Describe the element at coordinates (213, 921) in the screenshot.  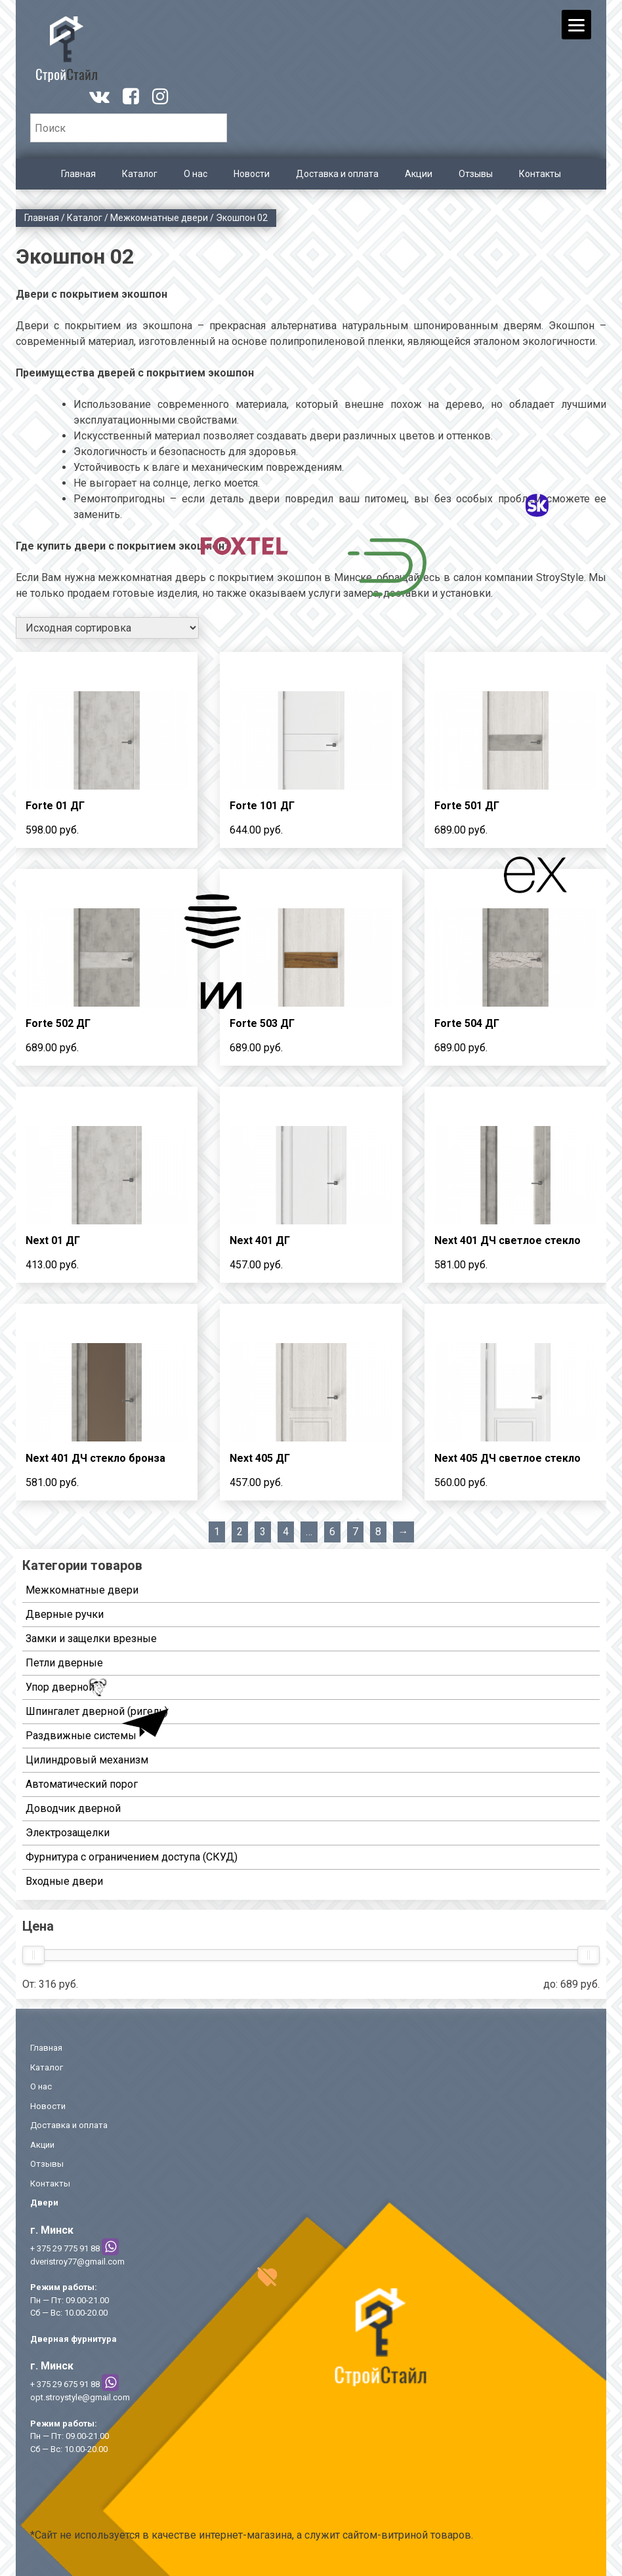
I see `open the Hive app` at that location.